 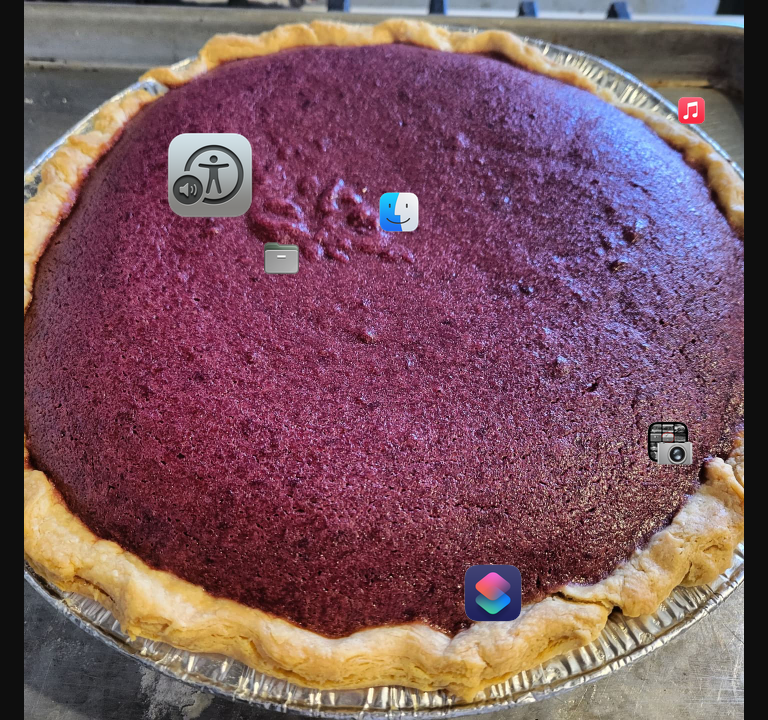 I want to click on open the Shortcuts app, so click(x=493, y=593).